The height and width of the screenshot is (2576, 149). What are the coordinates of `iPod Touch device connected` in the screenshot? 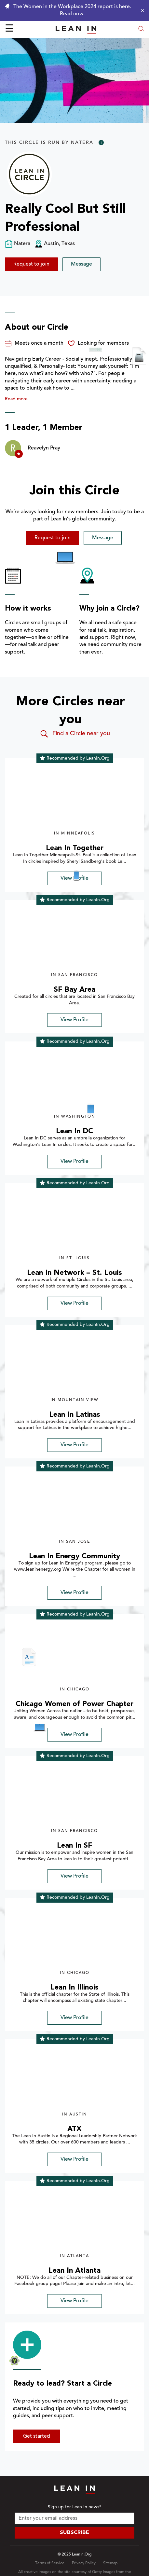 It's located at (76, 875).